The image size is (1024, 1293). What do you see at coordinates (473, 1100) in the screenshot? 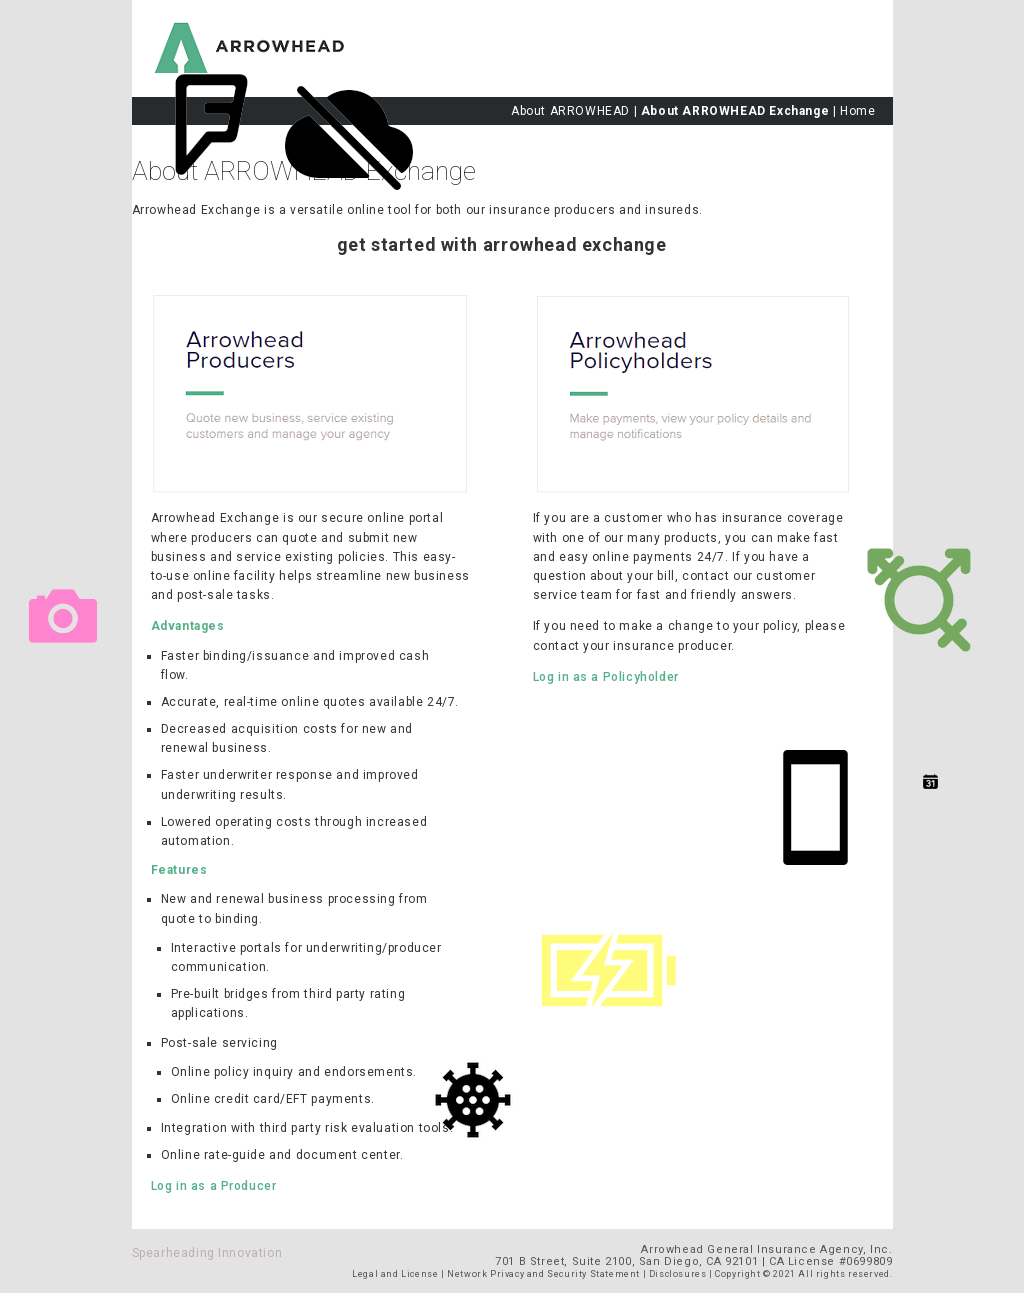
I see `view coronavirus or COVID-19 related information` at bounding box center [473, 1100].